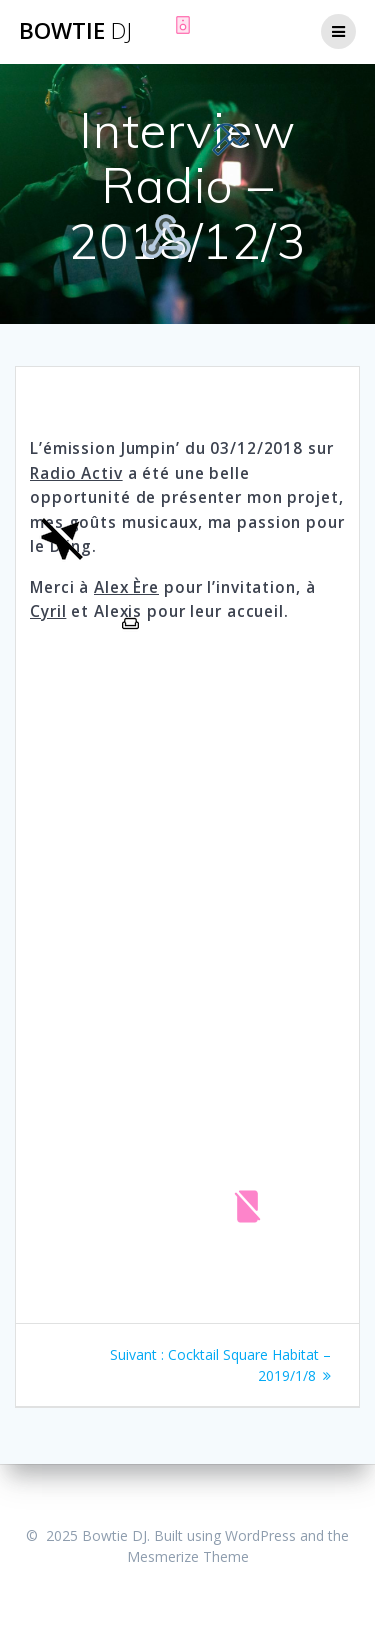 The image size is (375, 1626). Describe the element at coordinates (60, 540) in the screenshot. I see `location sharing is disabled` at that location.